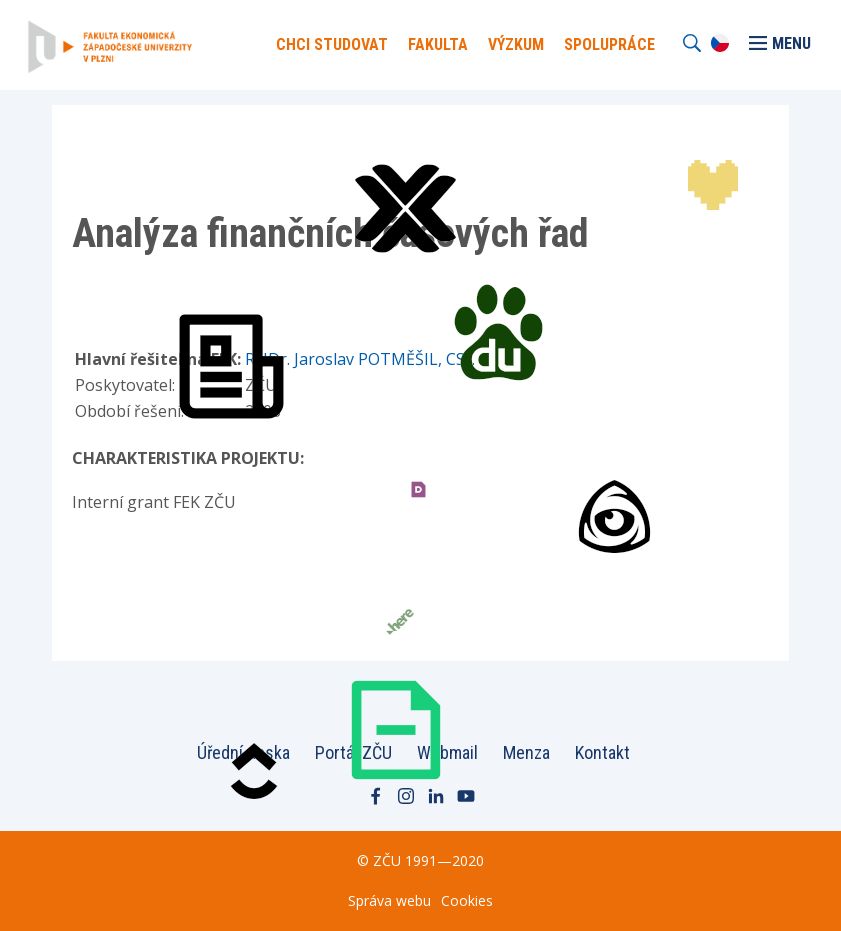 The height and width of the screenshot is (931, 841). I want to click on open clickup app, so click(254, 771).